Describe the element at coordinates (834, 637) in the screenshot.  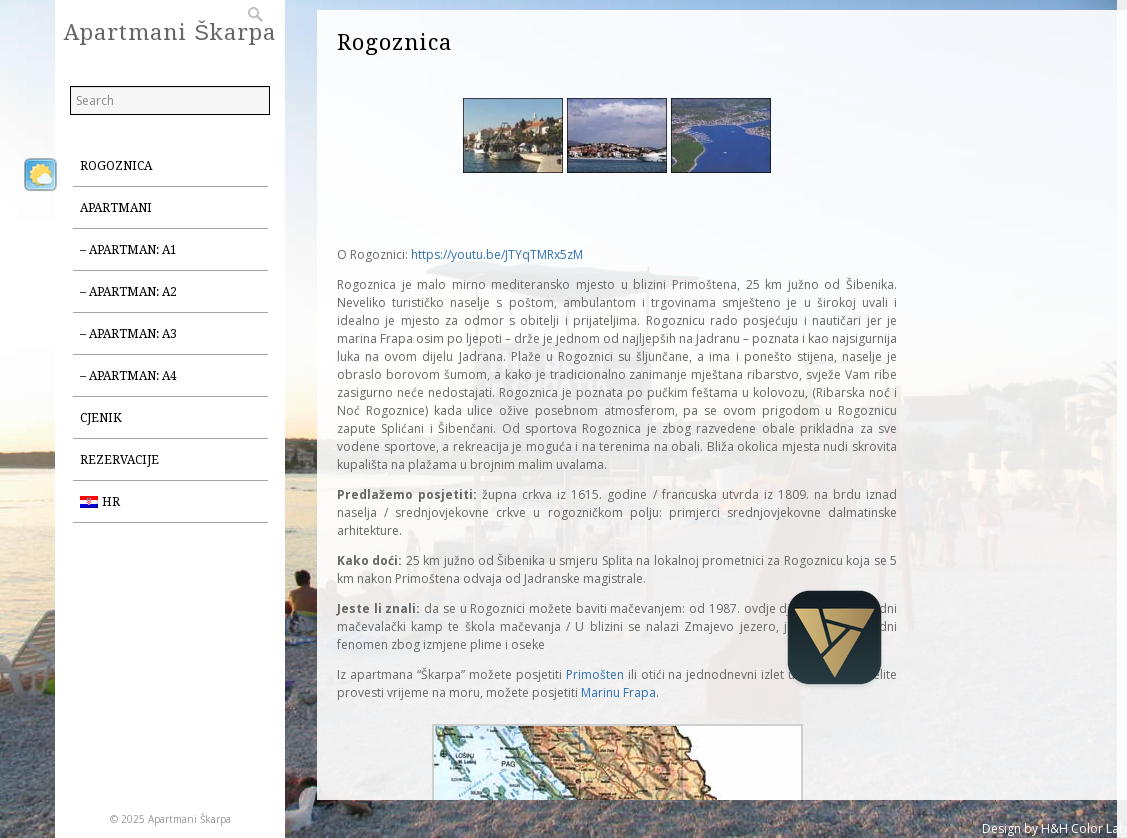
I see `open the Artifact app` at that location.